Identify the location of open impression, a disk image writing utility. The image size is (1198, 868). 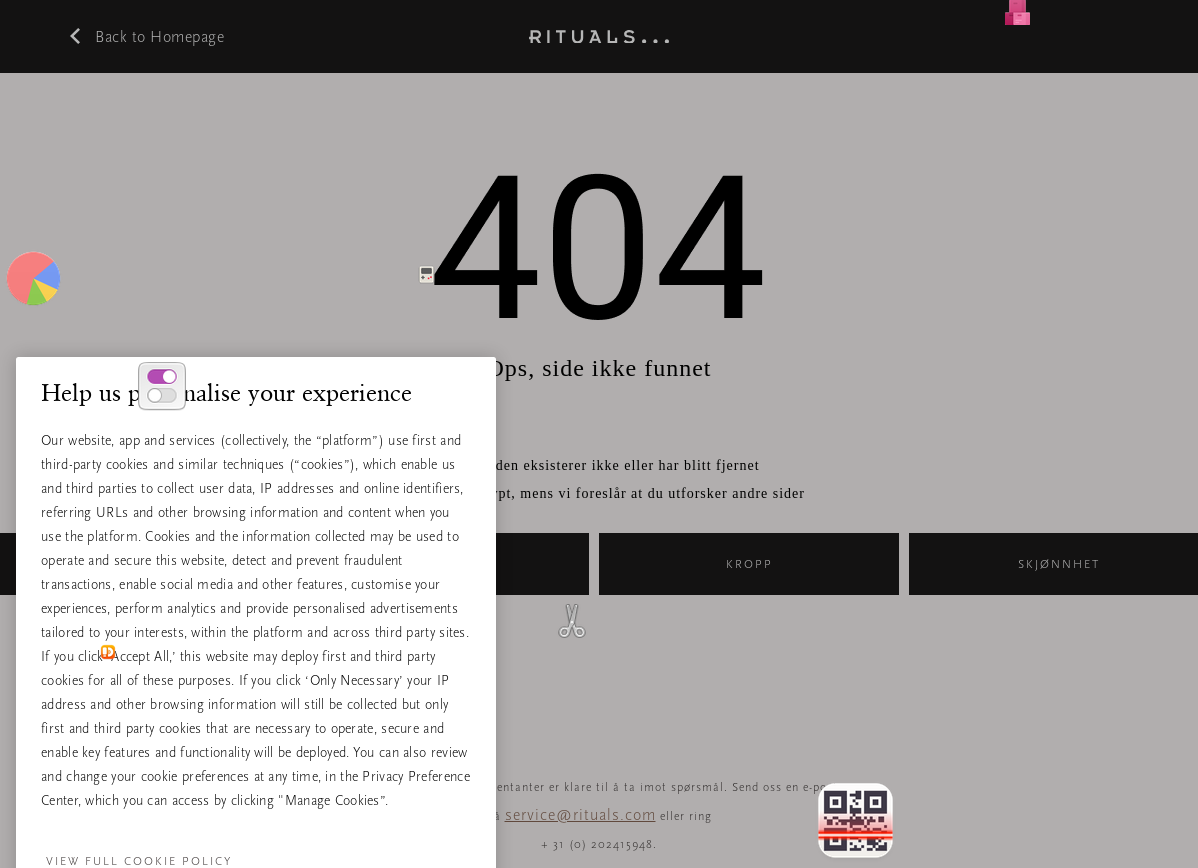
(108, 652).